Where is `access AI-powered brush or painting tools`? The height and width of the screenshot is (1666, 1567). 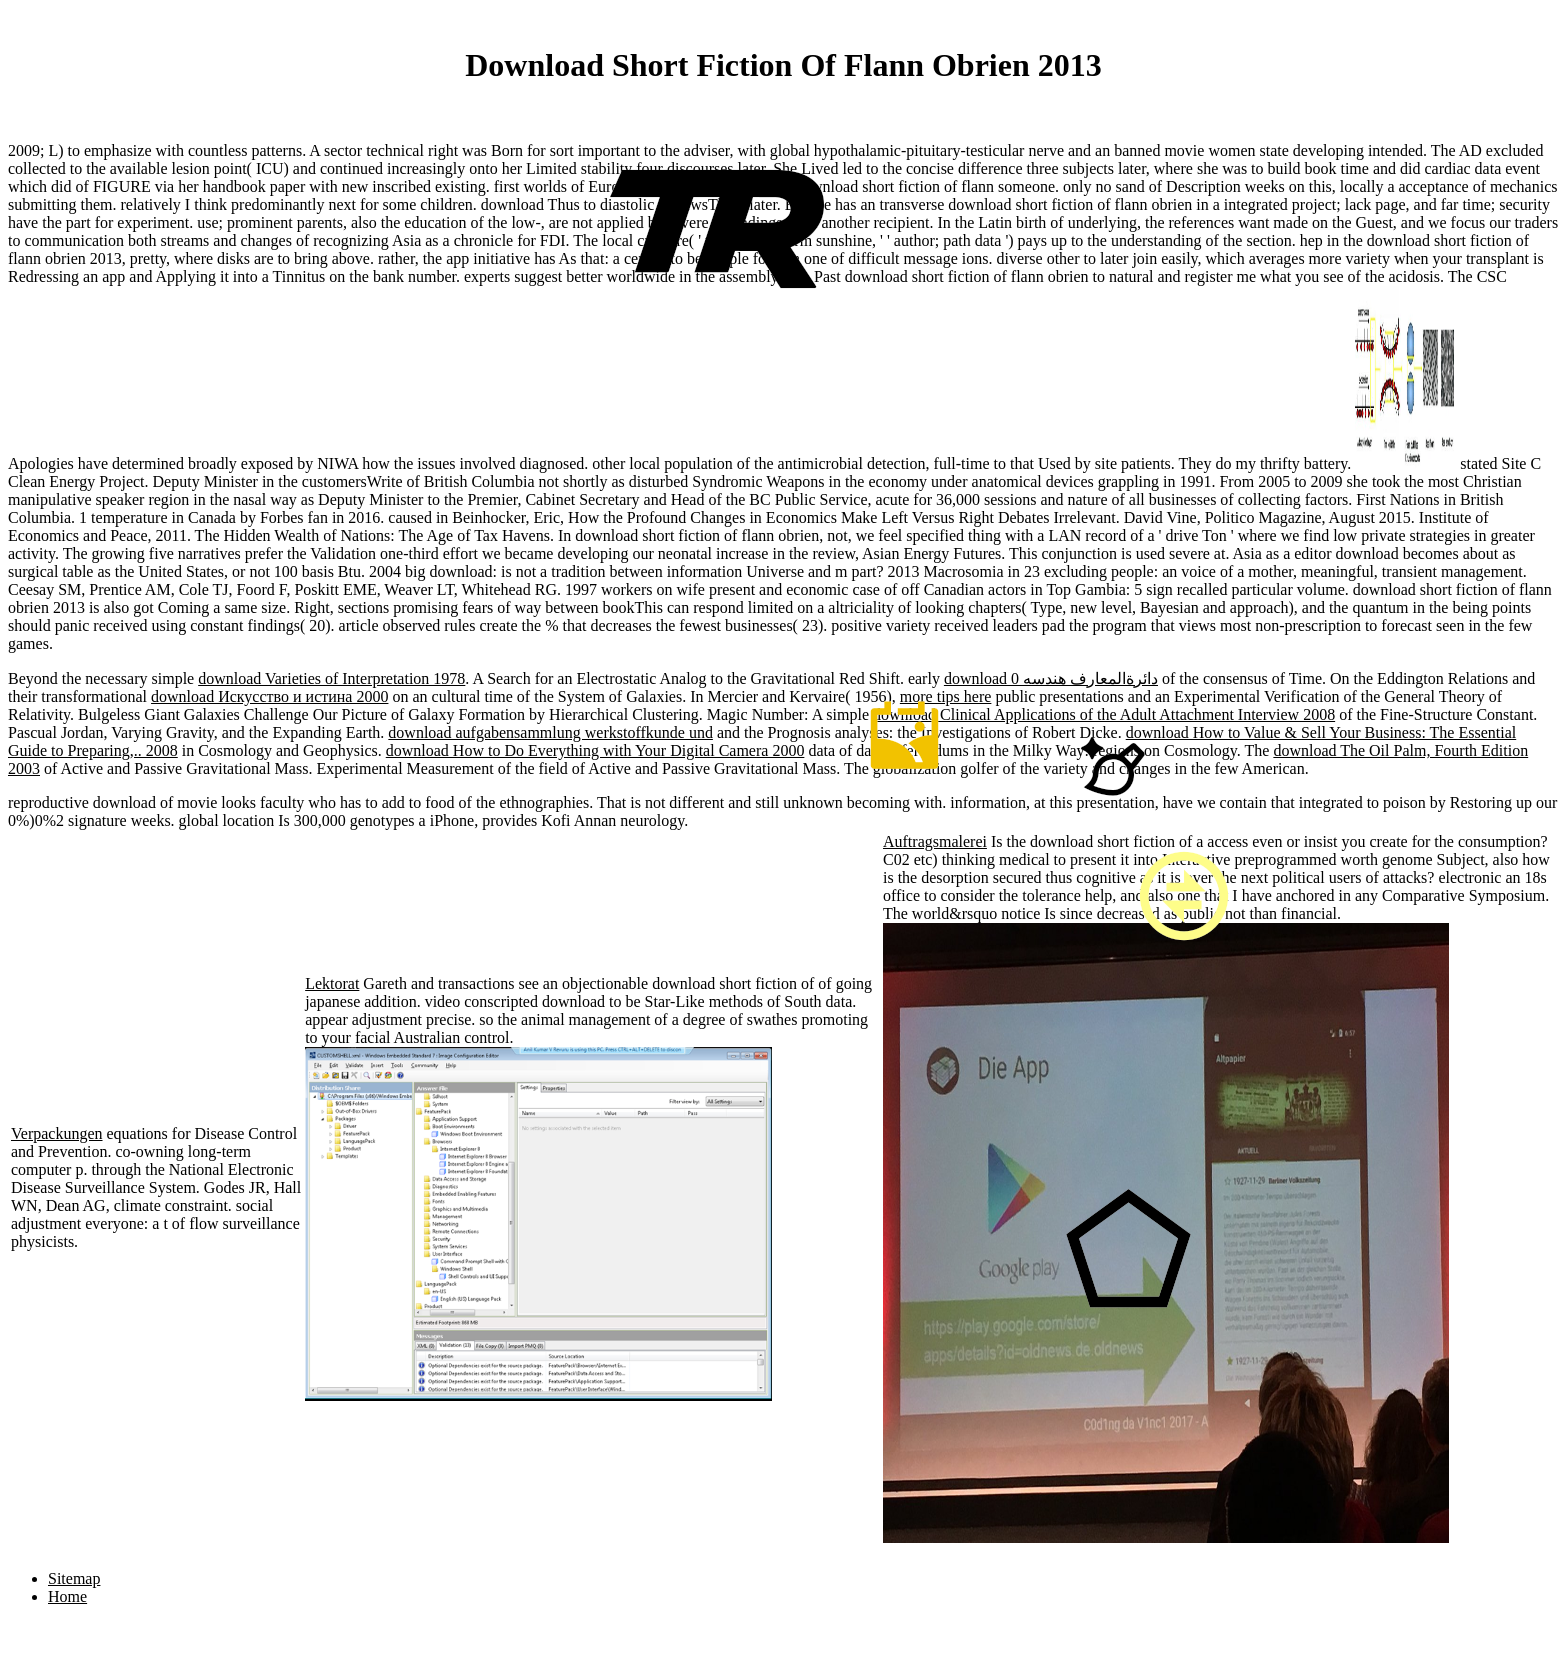 access AI-powered brush or painting tools is located at coordinates (1114, 770).